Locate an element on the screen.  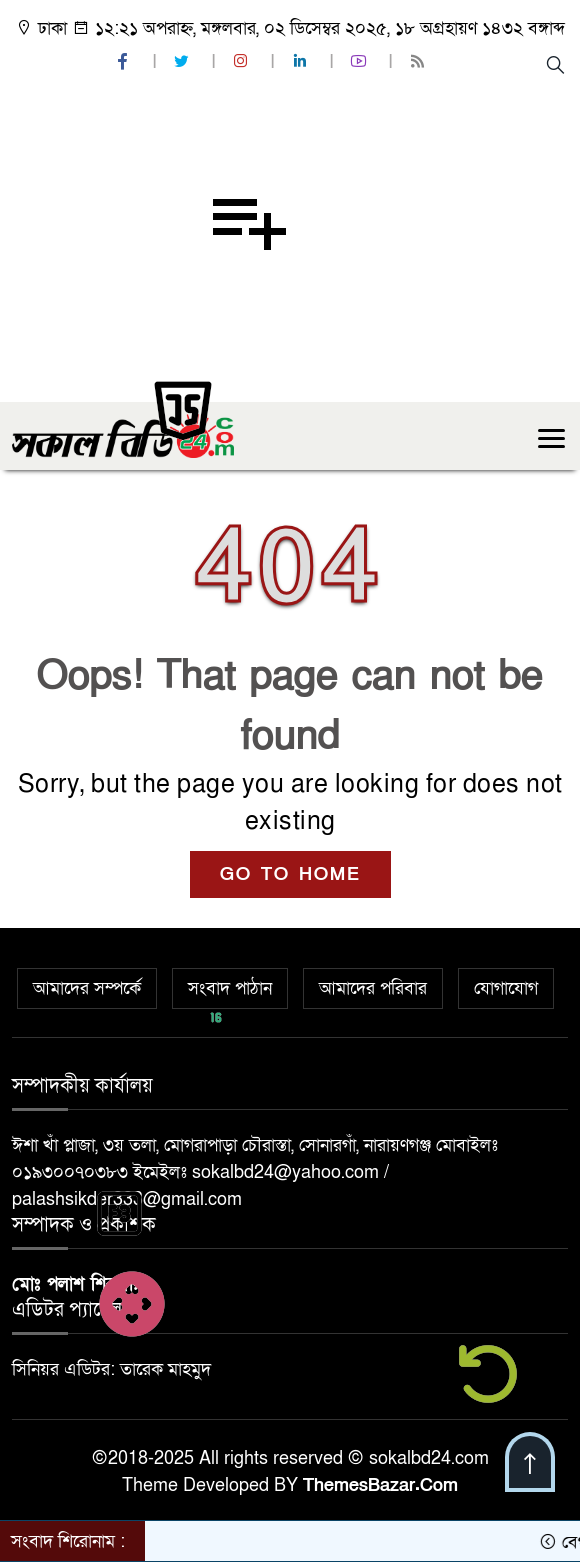
indicates item number 16 in a list or sequence is located at coordinates (215, 1017).